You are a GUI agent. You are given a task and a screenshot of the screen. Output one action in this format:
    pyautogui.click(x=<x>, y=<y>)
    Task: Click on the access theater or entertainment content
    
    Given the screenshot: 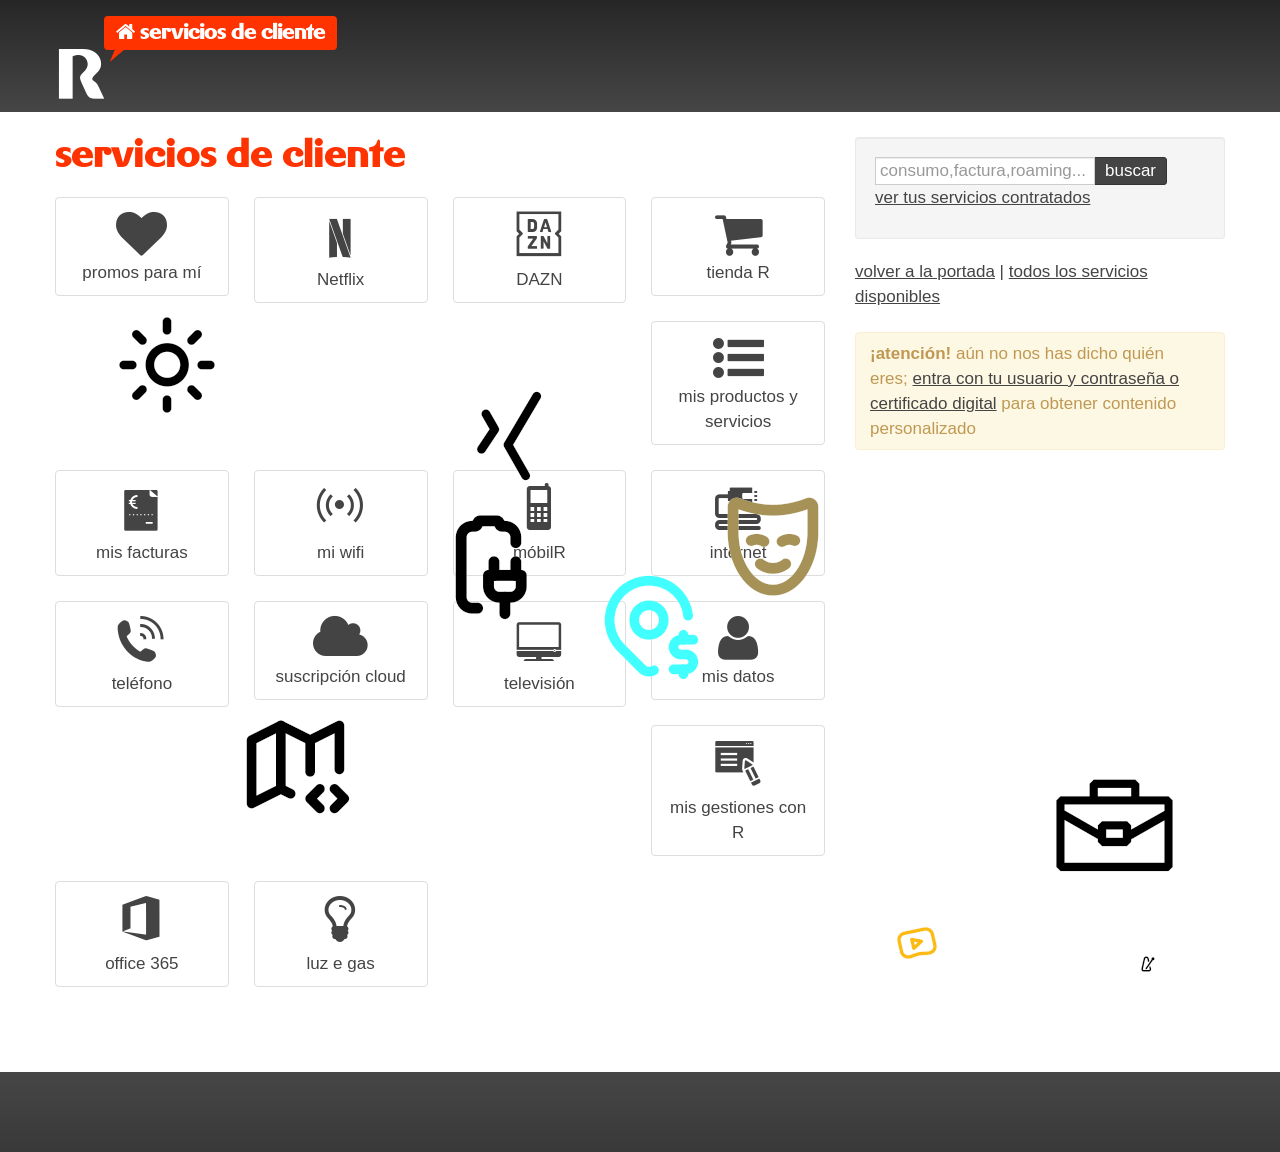 What is the action you would take?
    pyautogui.click(x=773, y=543)
    